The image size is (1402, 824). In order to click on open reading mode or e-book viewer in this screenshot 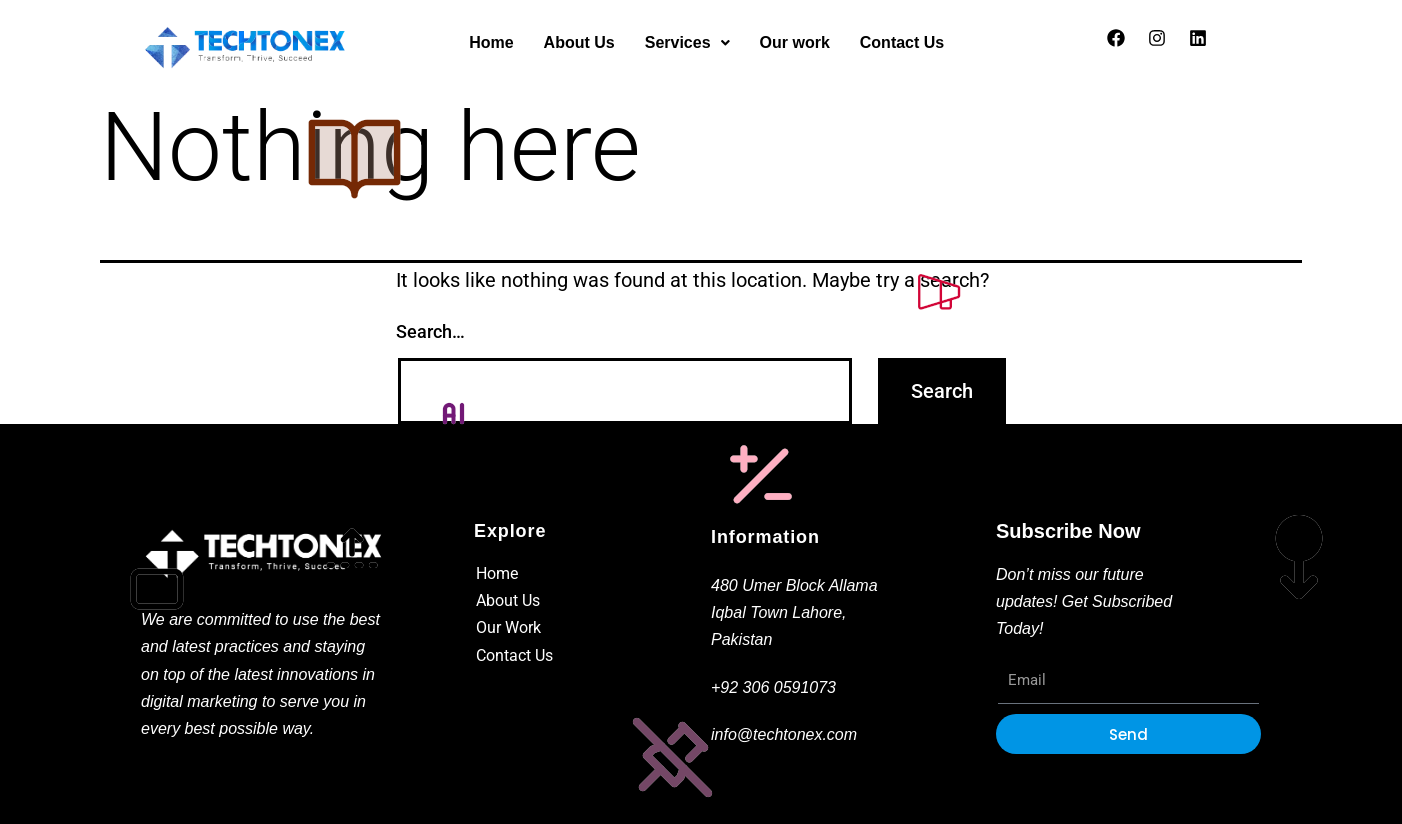, I will do `click(354, 152)`.